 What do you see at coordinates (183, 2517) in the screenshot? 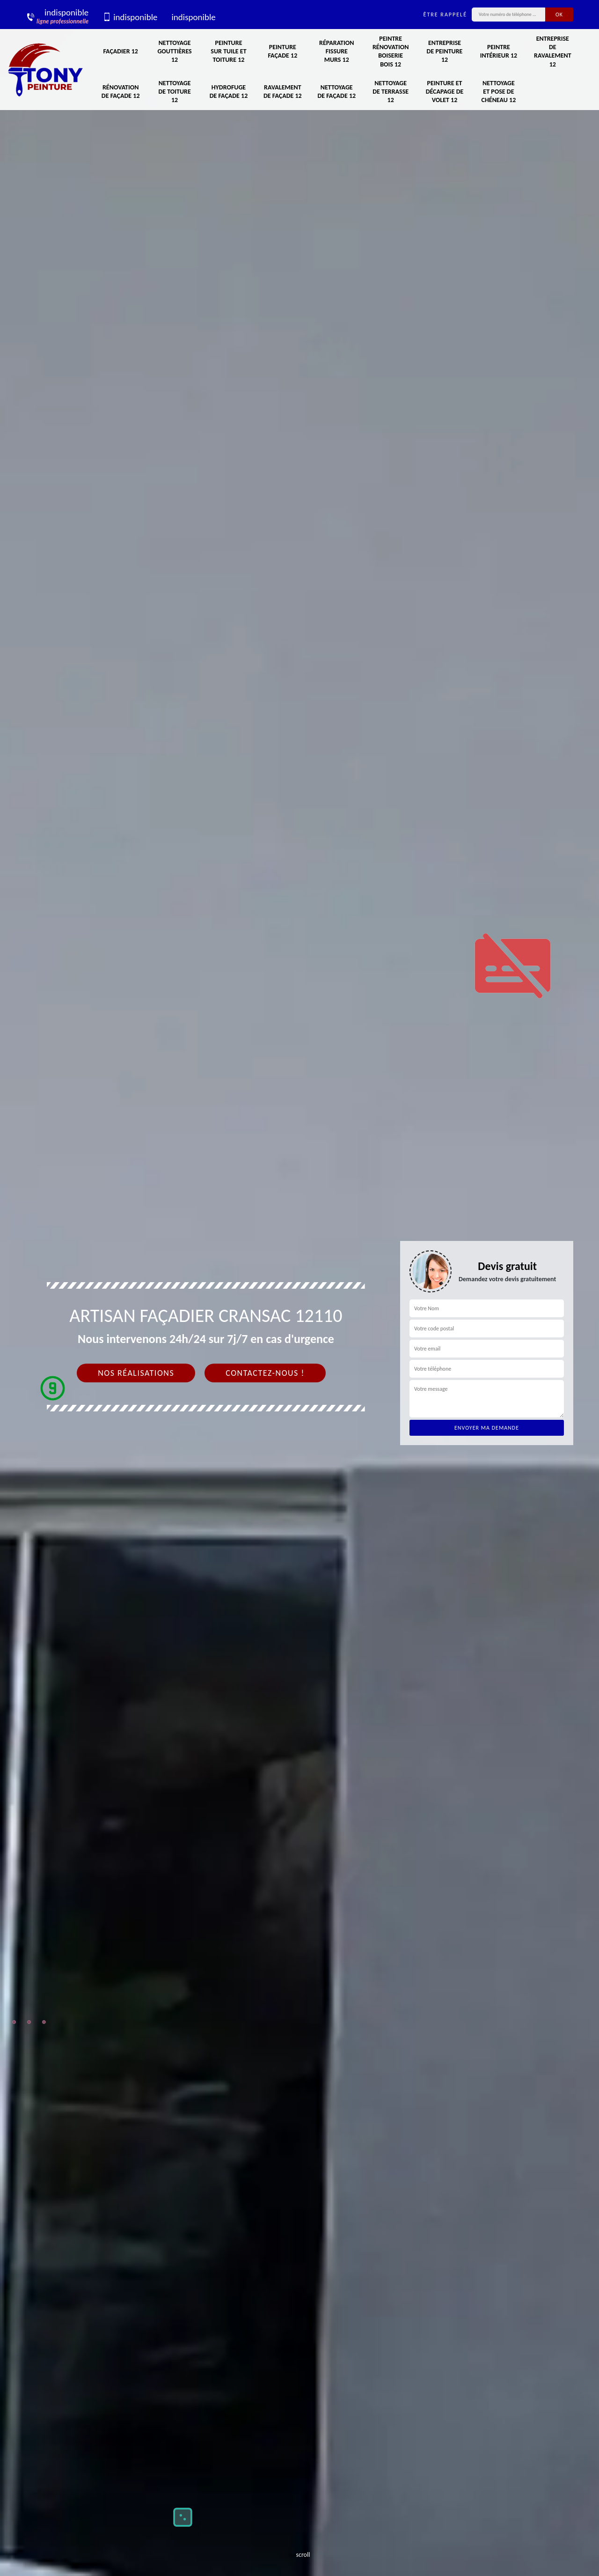
I see `roll the dice in a game` at bounding box center [183, 2517].